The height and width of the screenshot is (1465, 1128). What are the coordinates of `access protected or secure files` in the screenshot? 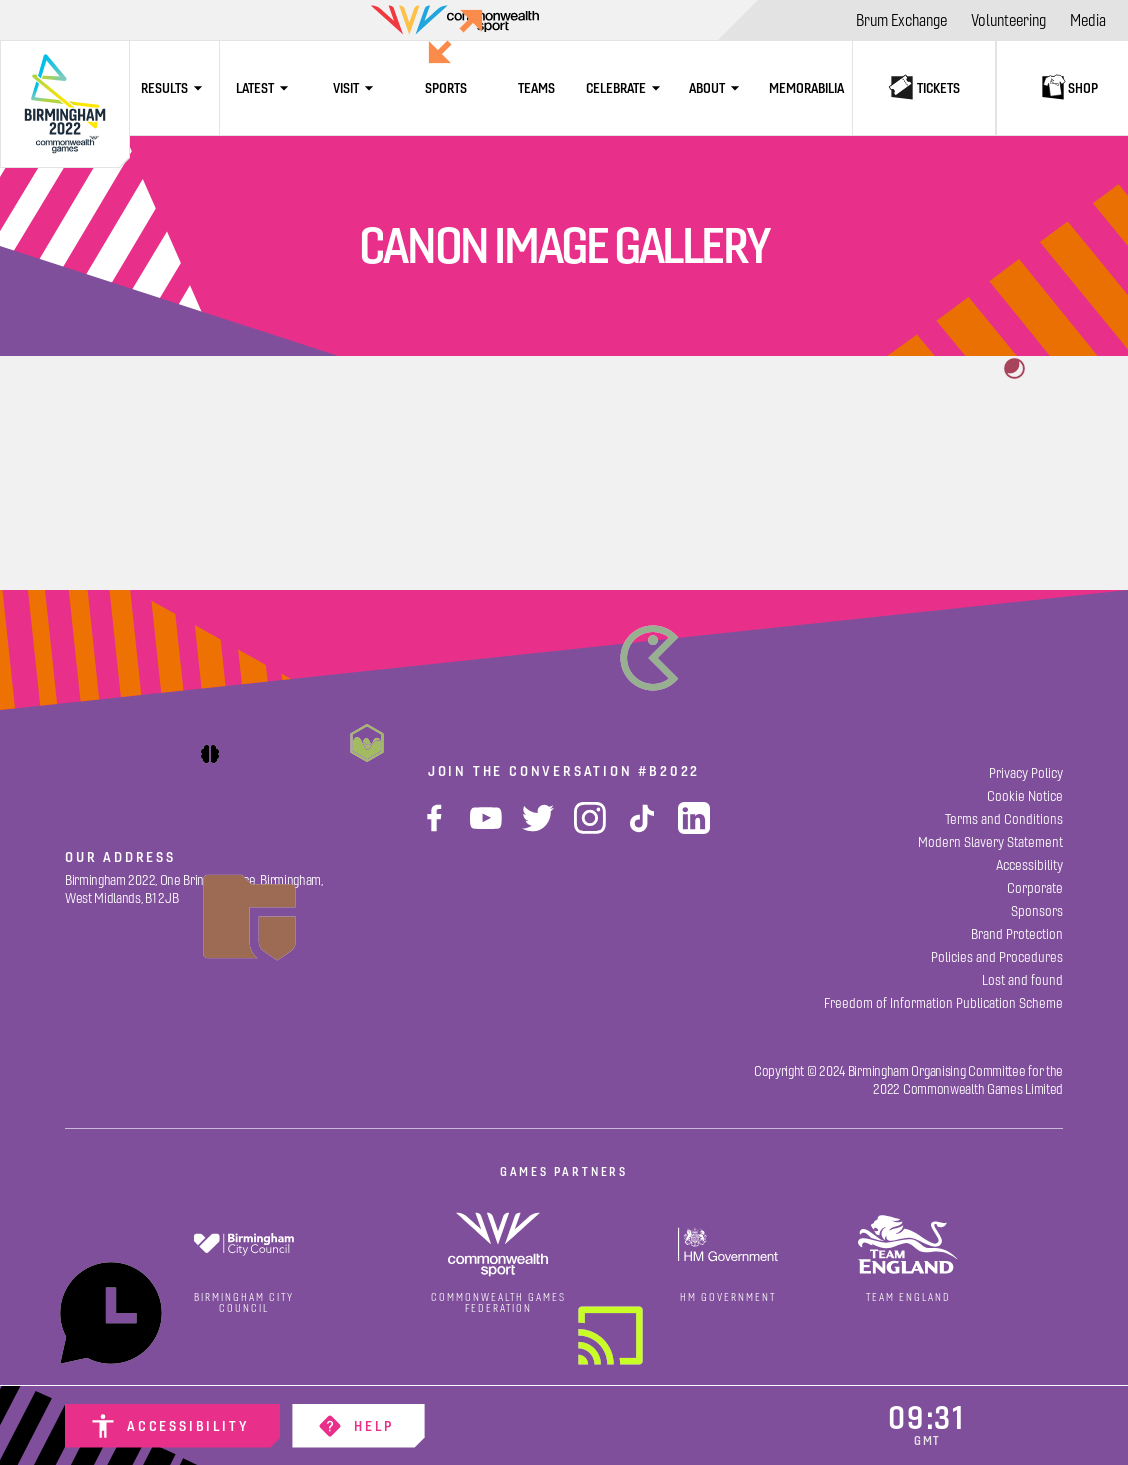 It's located at (249, 916).